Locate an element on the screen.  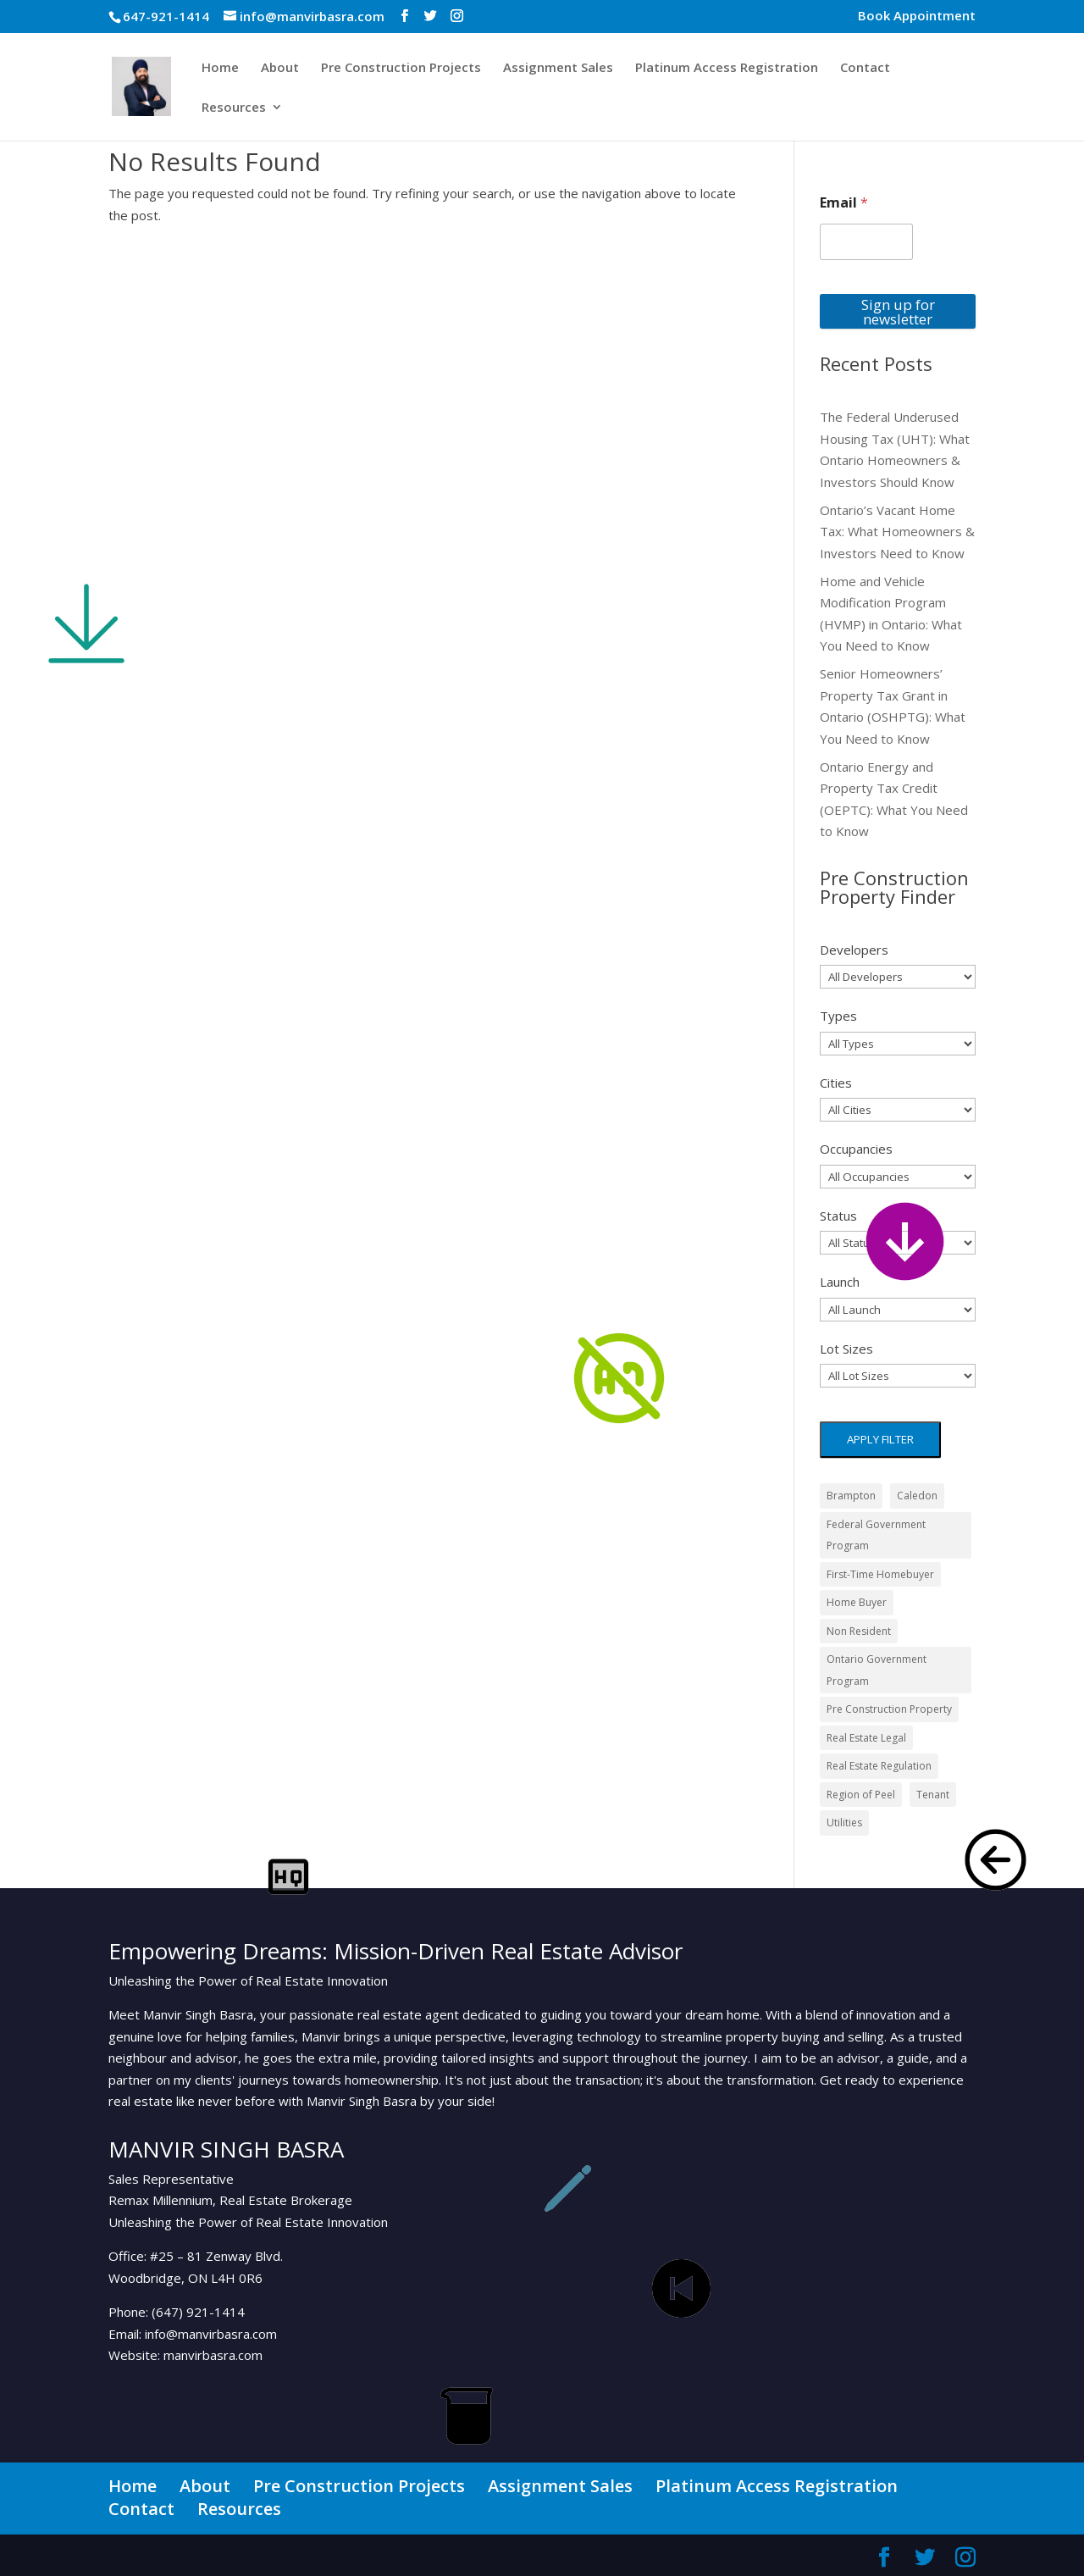
edit content or text is located at coordinates (567, 2188).